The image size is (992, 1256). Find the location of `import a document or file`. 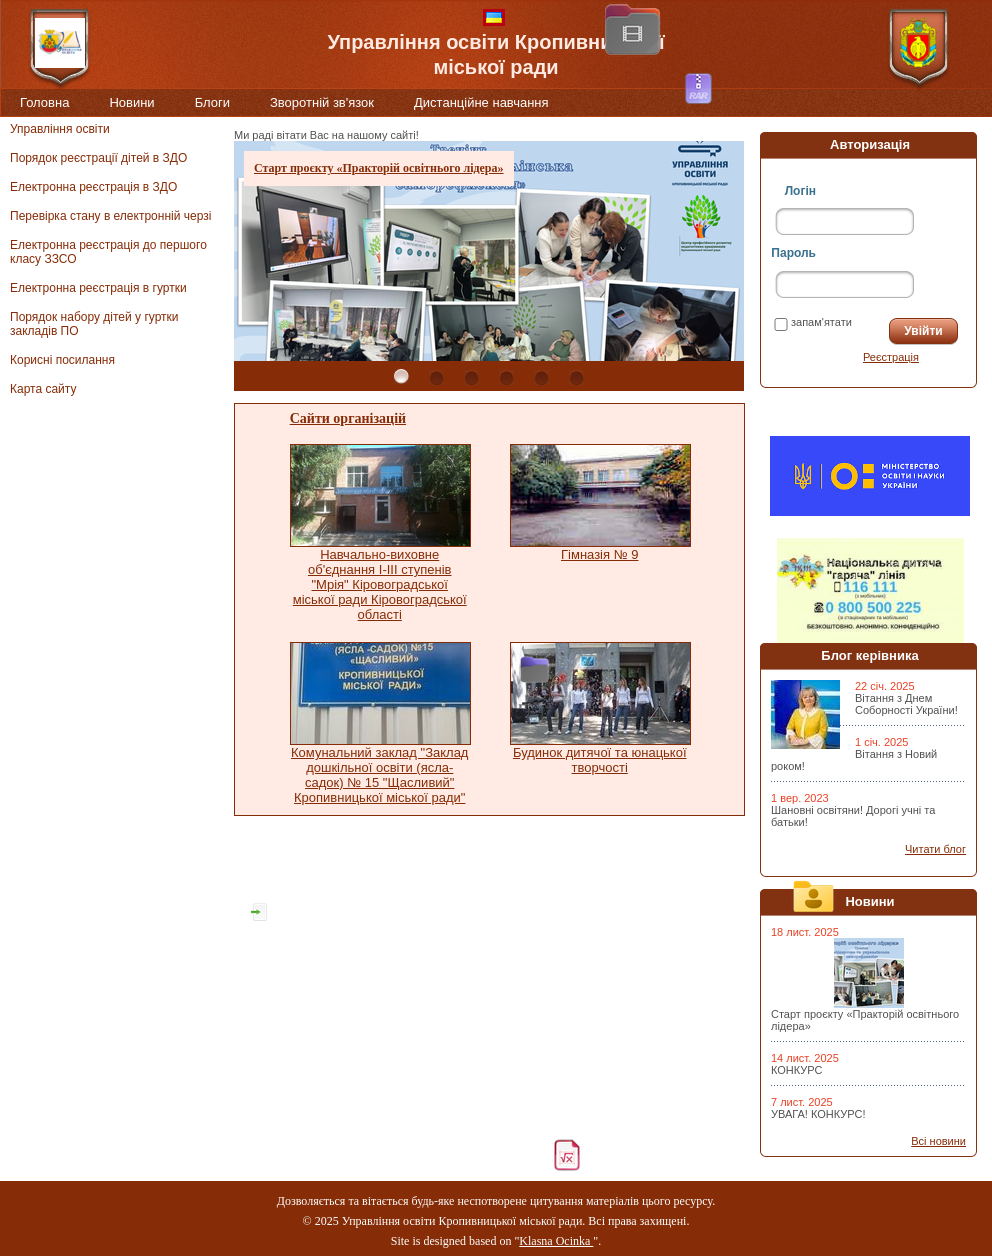

import a document or file is located at coordinates (260, 912).